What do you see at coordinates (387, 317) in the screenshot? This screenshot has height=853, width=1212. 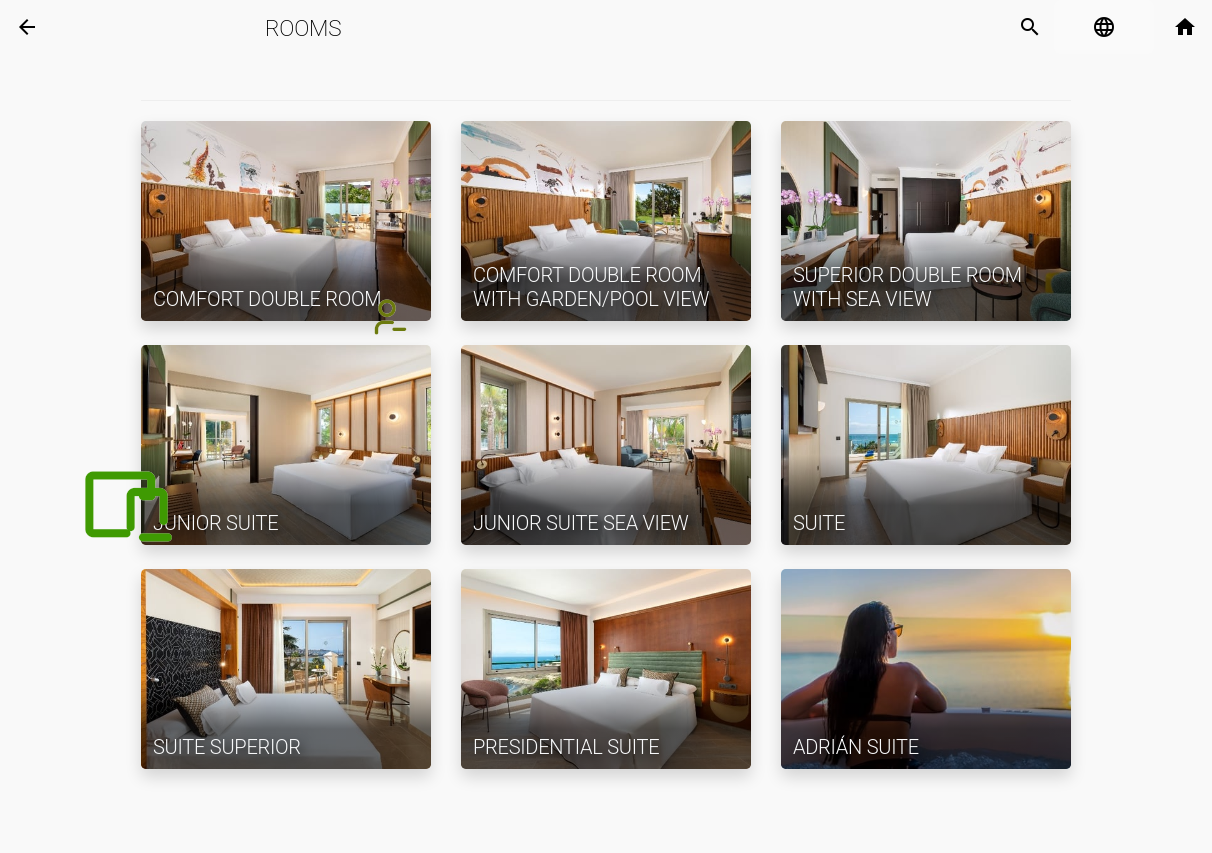 I see `remove a user or contact` at bounding box center [387, 317].